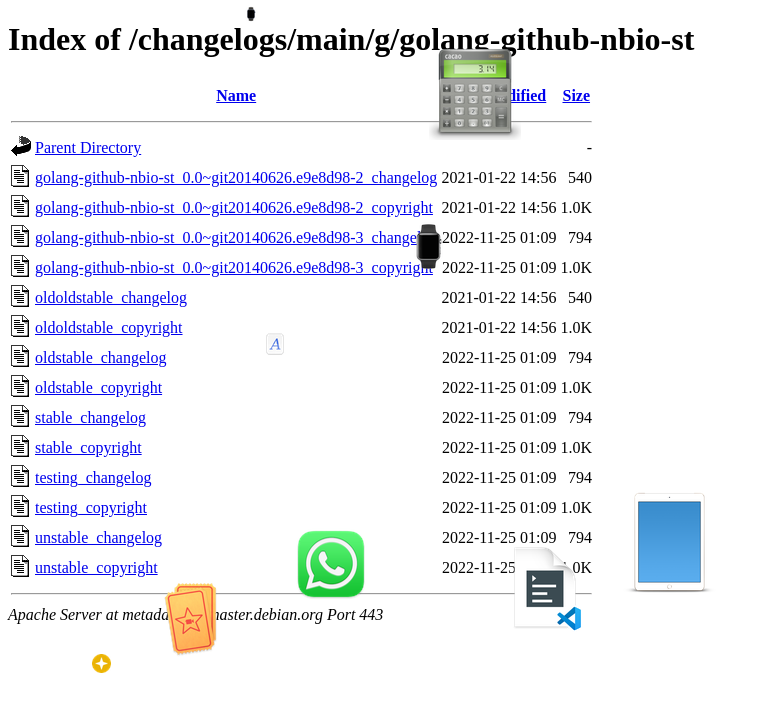  Describe the element at coordinates (251, 14) in the screenshot. I see `apple watch series 6 device icon` at that location.